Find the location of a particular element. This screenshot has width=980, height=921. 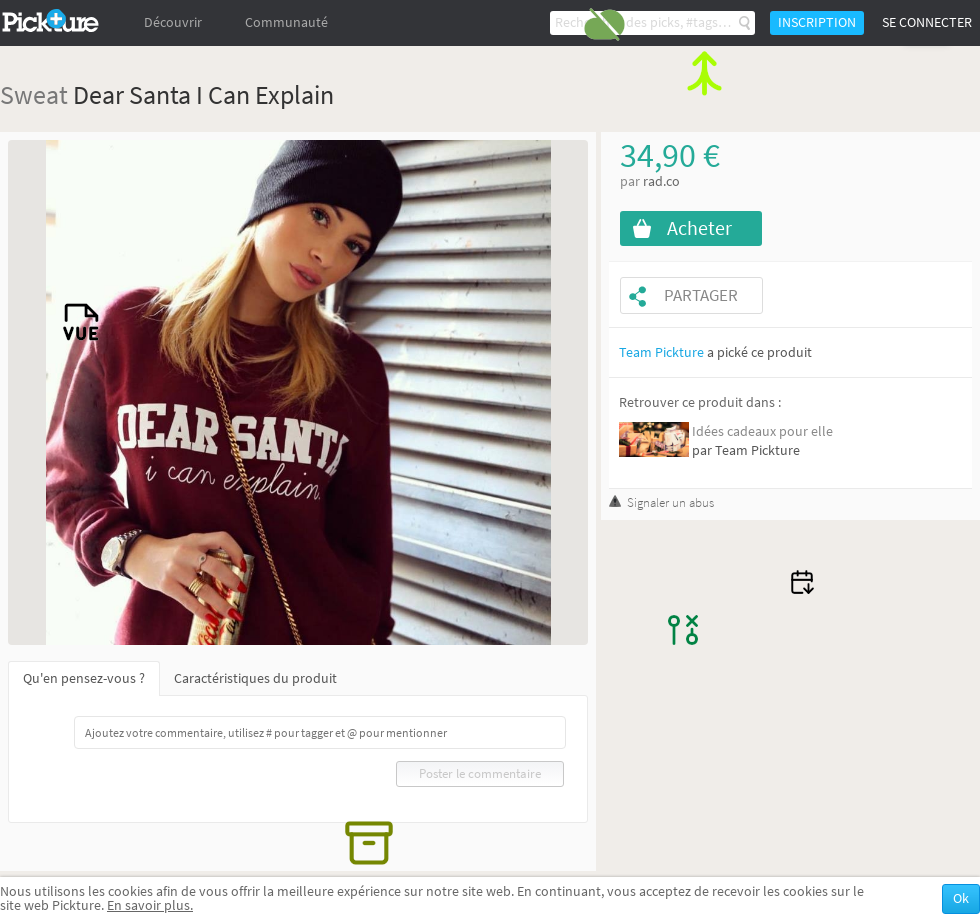

merge two branches or paths together is located at coordinates (704, 73).